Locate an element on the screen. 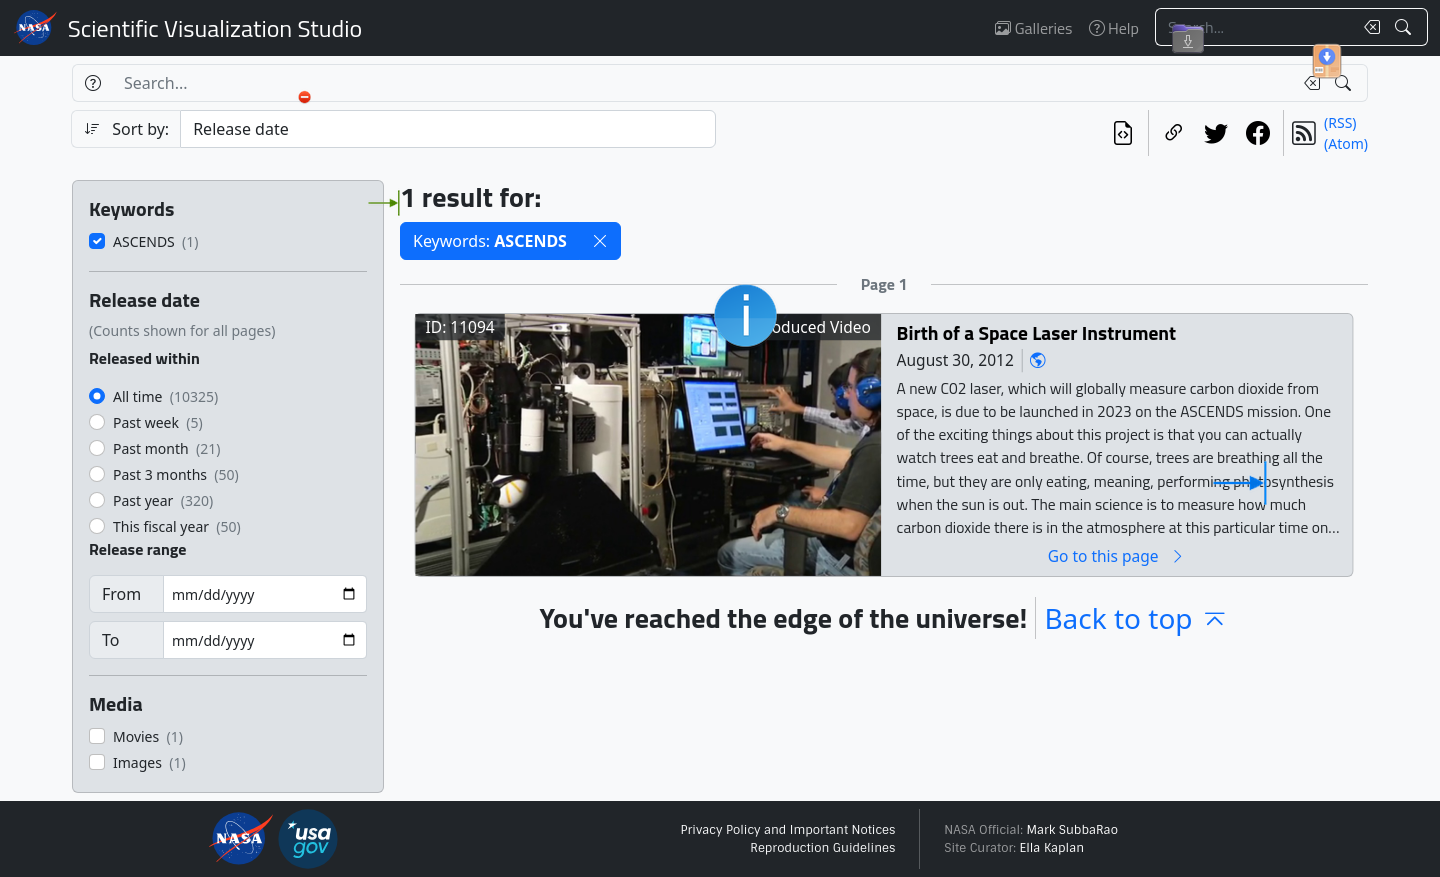 The width and height of the screenshot is (1440, 877). indicates a private or restricted folder is located at coordinates (280, 78).